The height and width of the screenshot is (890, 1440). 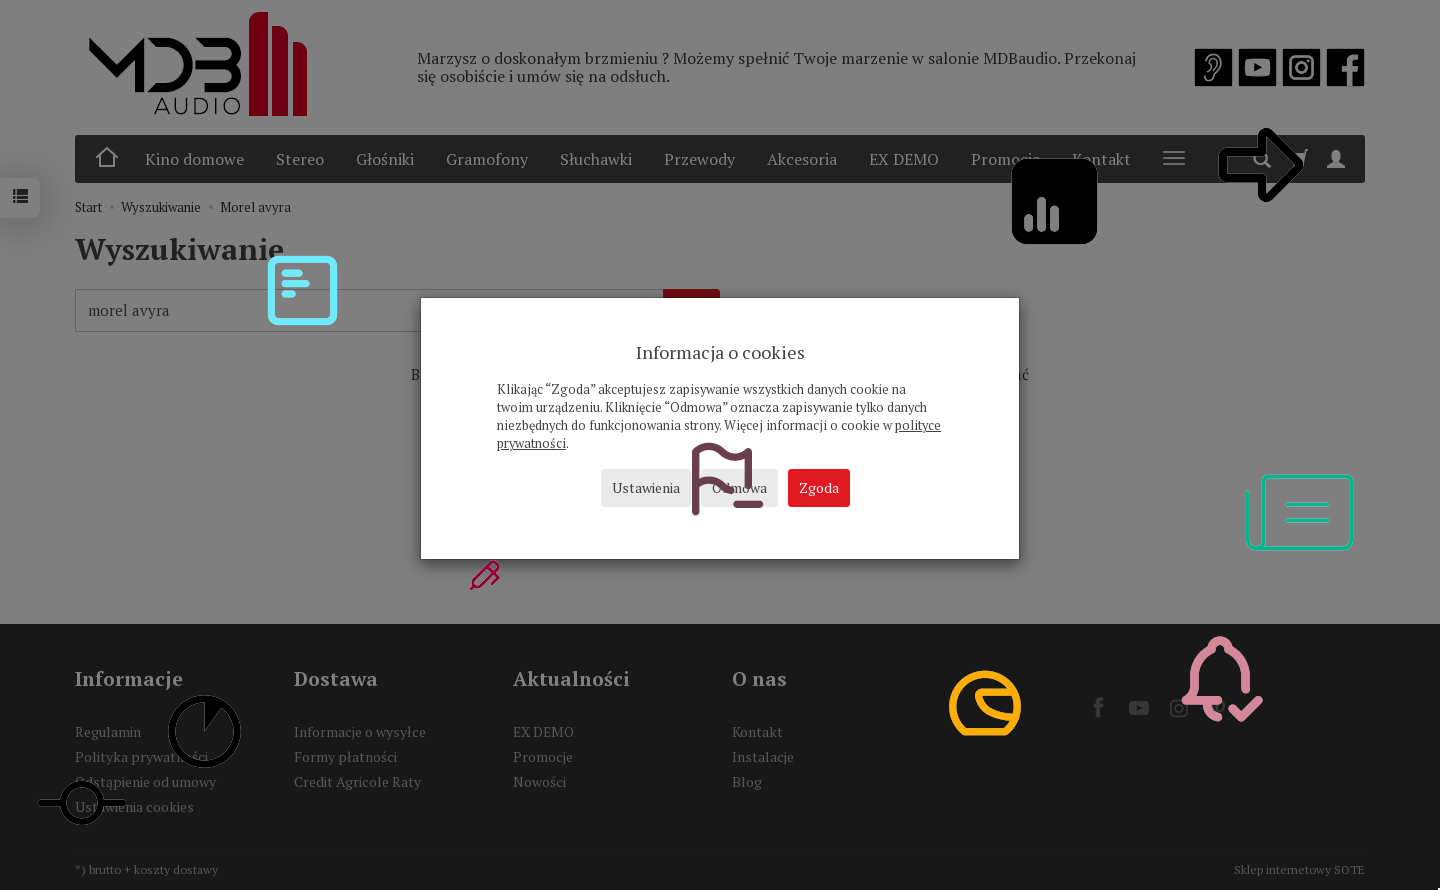 I want to click on notification successfully enabled, so click(x=1220, y=679).